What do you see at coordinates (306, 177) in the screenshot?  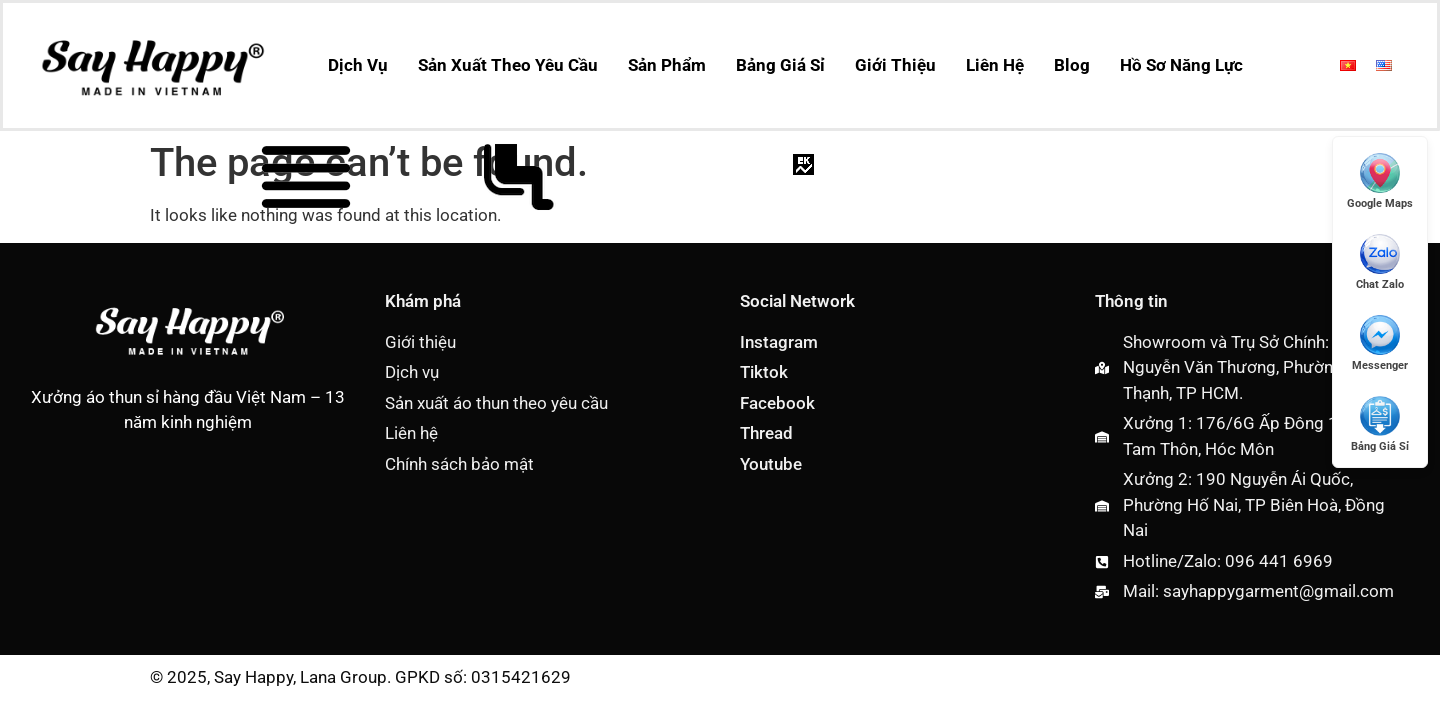 I see `justify text alignment` at bounding box center [306, 177].